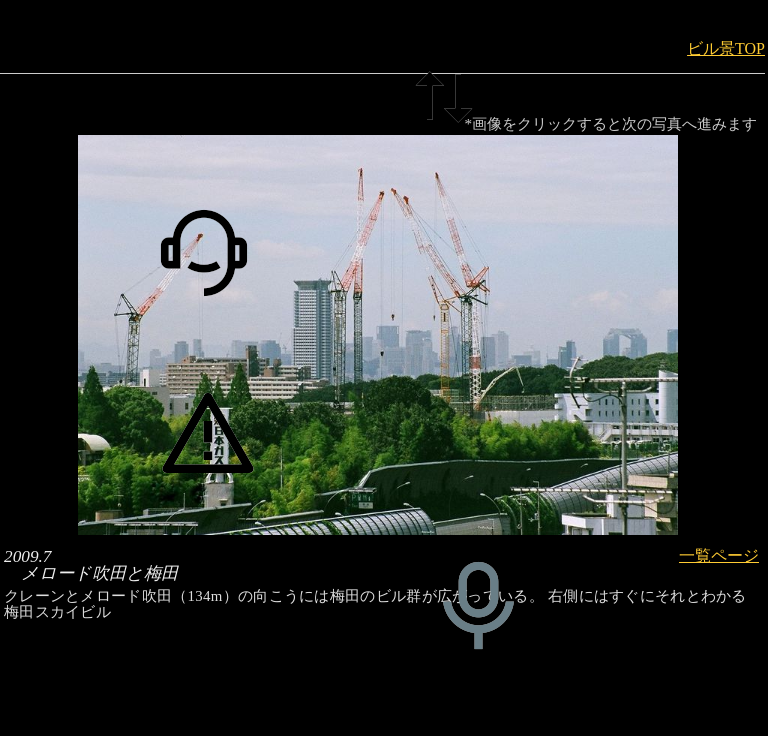 Image resolution: width=768 pixels, height=736 pixels. What do you see at coordinates (208, 434) in the screenshot?
I see `indicates a warning or alert status` at bounding box center [208, 434].